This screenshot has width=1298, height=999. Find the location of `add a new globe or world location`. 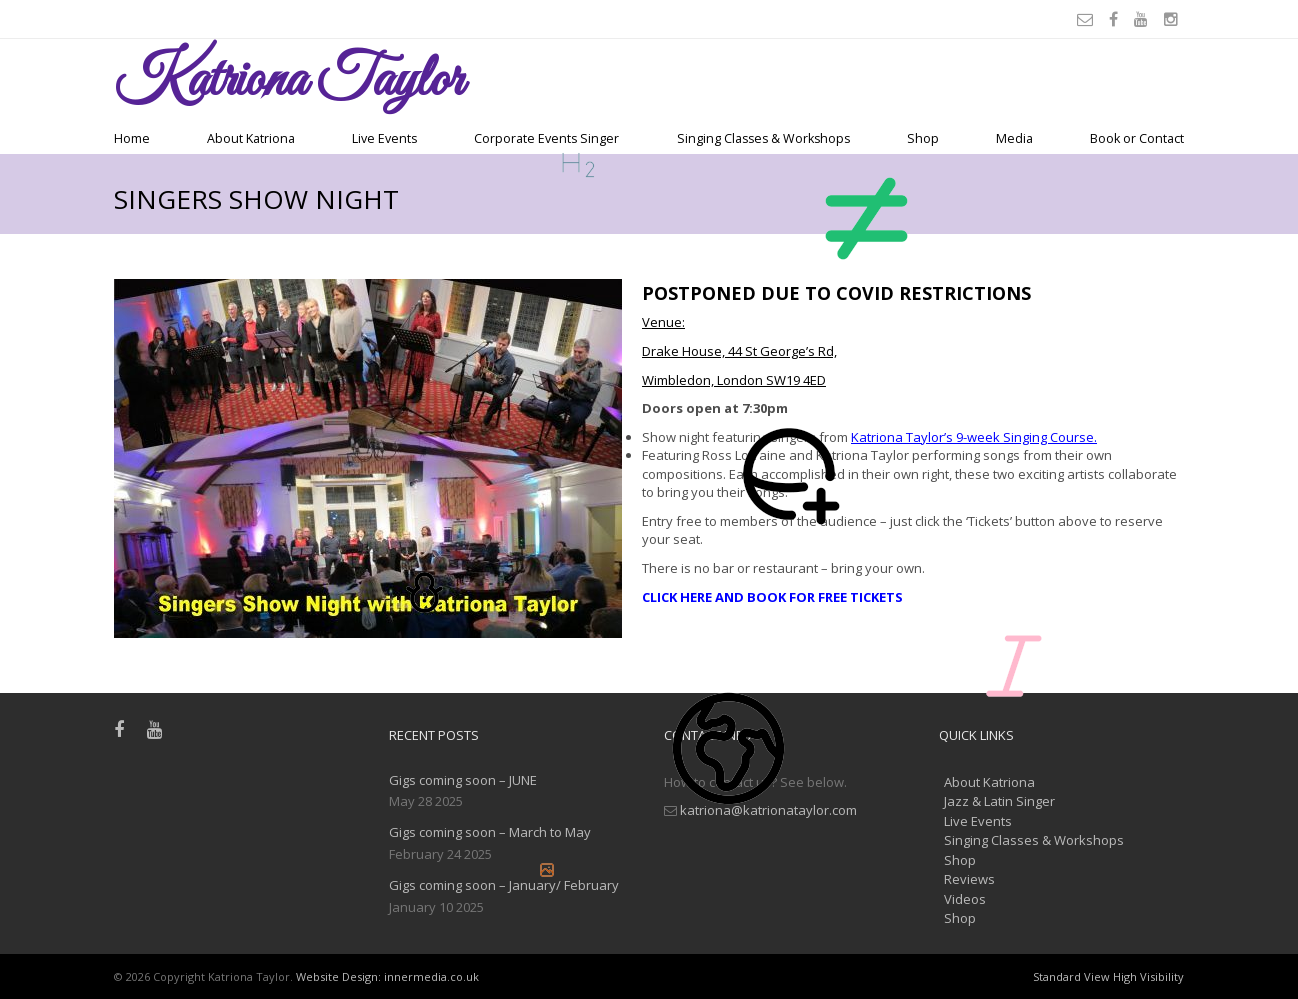

add a new globe or world location is located at coordinates (789, 474).